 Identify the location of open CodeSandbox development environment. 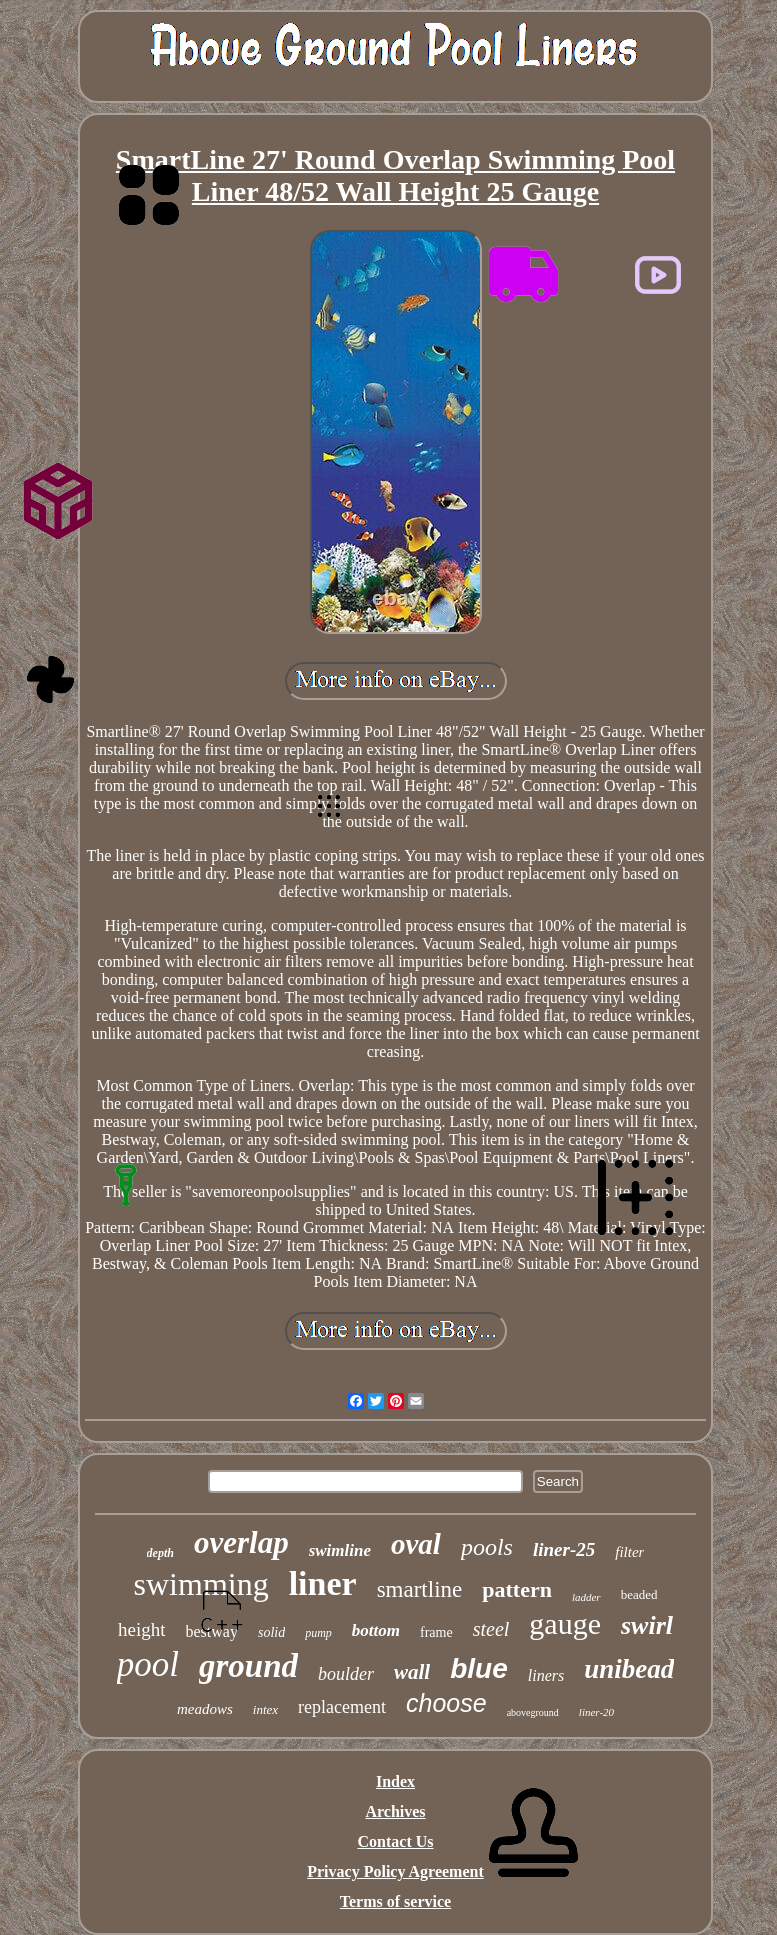
(58, 501).